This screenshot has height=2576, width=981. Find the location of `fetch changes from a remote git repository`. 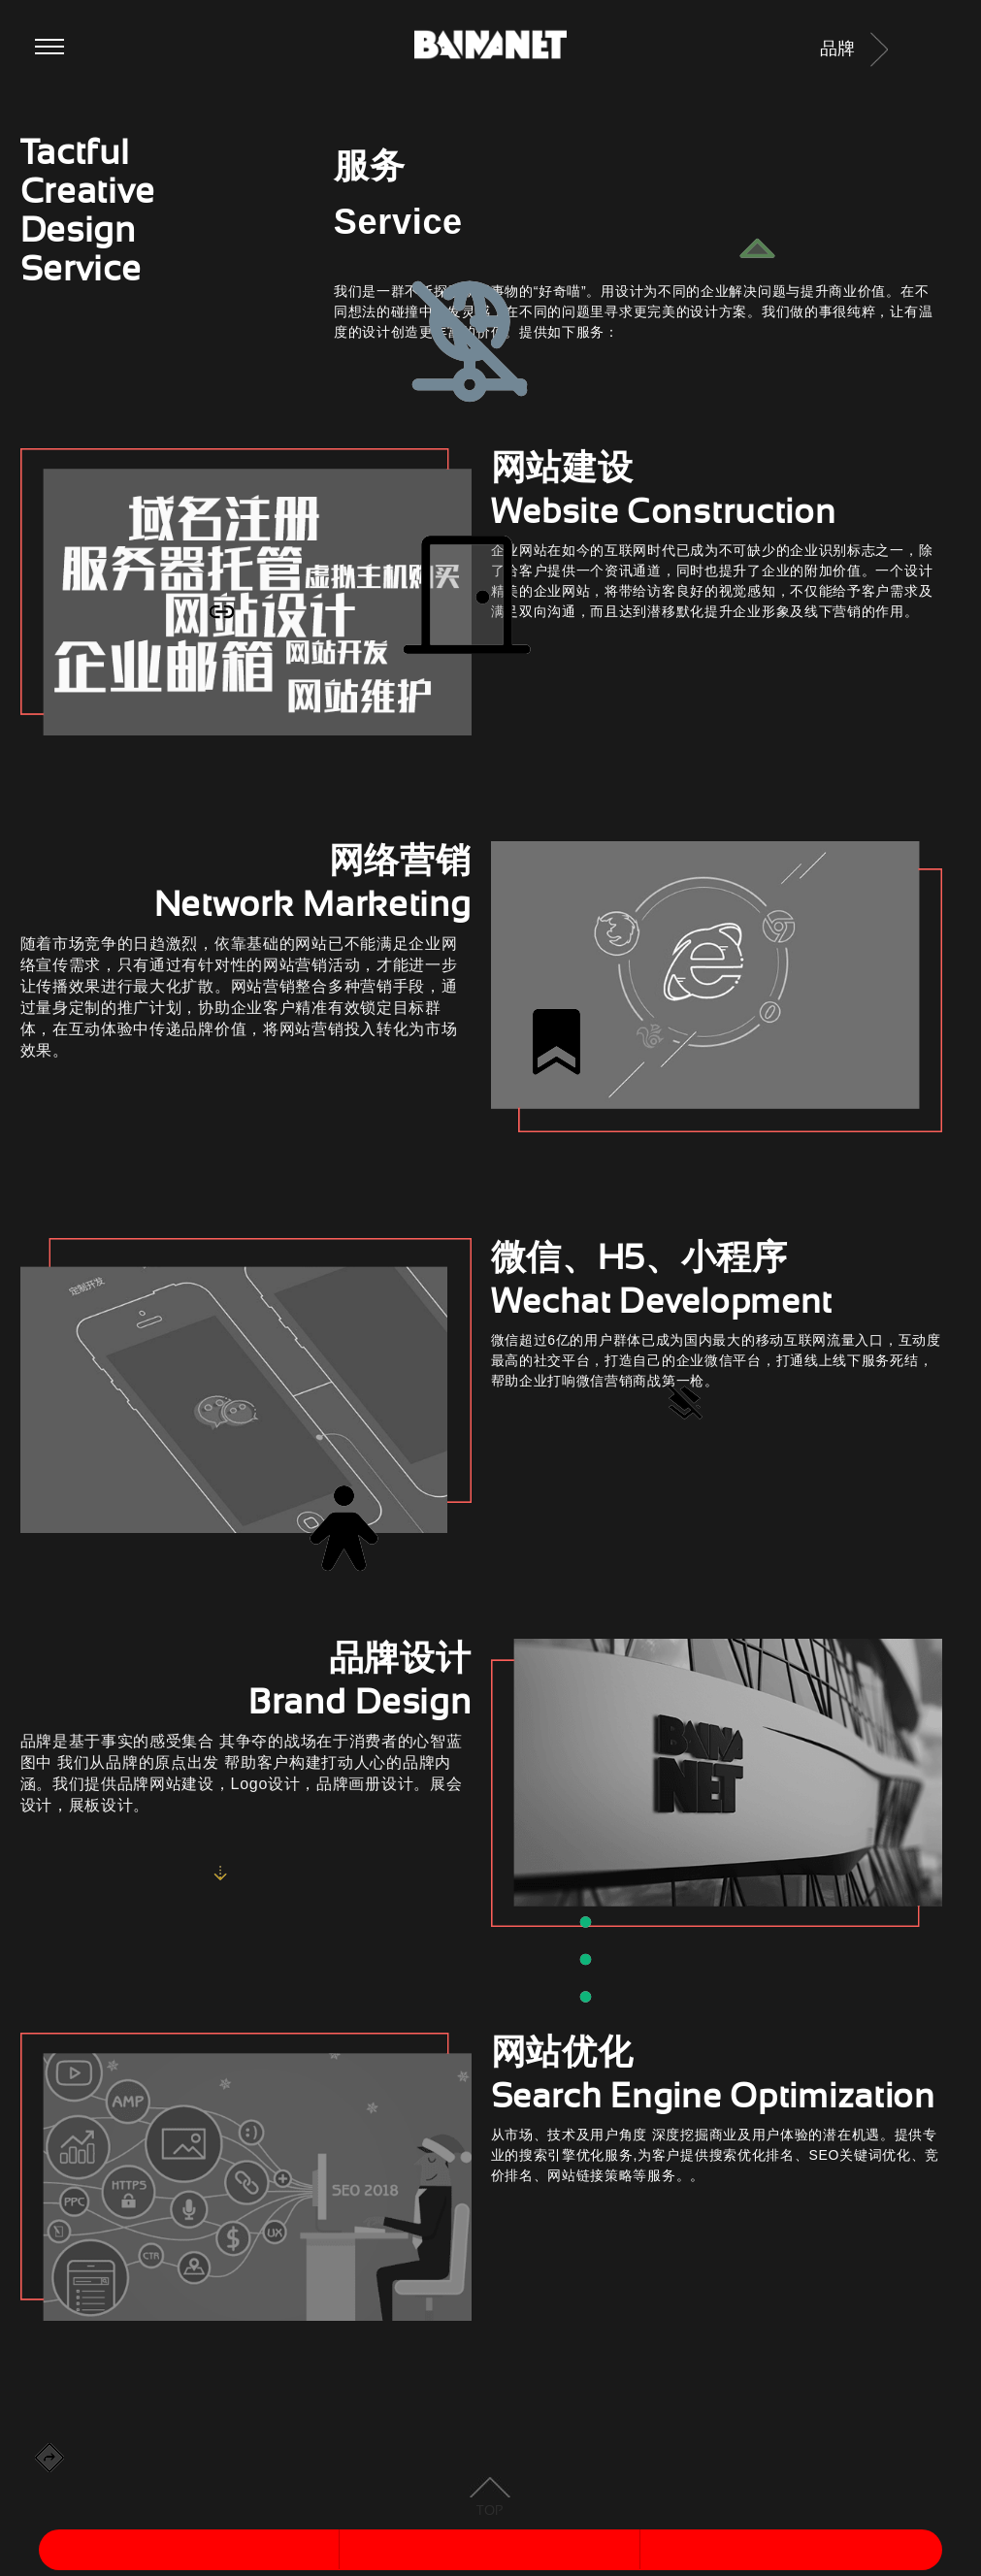

fetch changes from a remote git repository is located at coordinates (219, 1873).